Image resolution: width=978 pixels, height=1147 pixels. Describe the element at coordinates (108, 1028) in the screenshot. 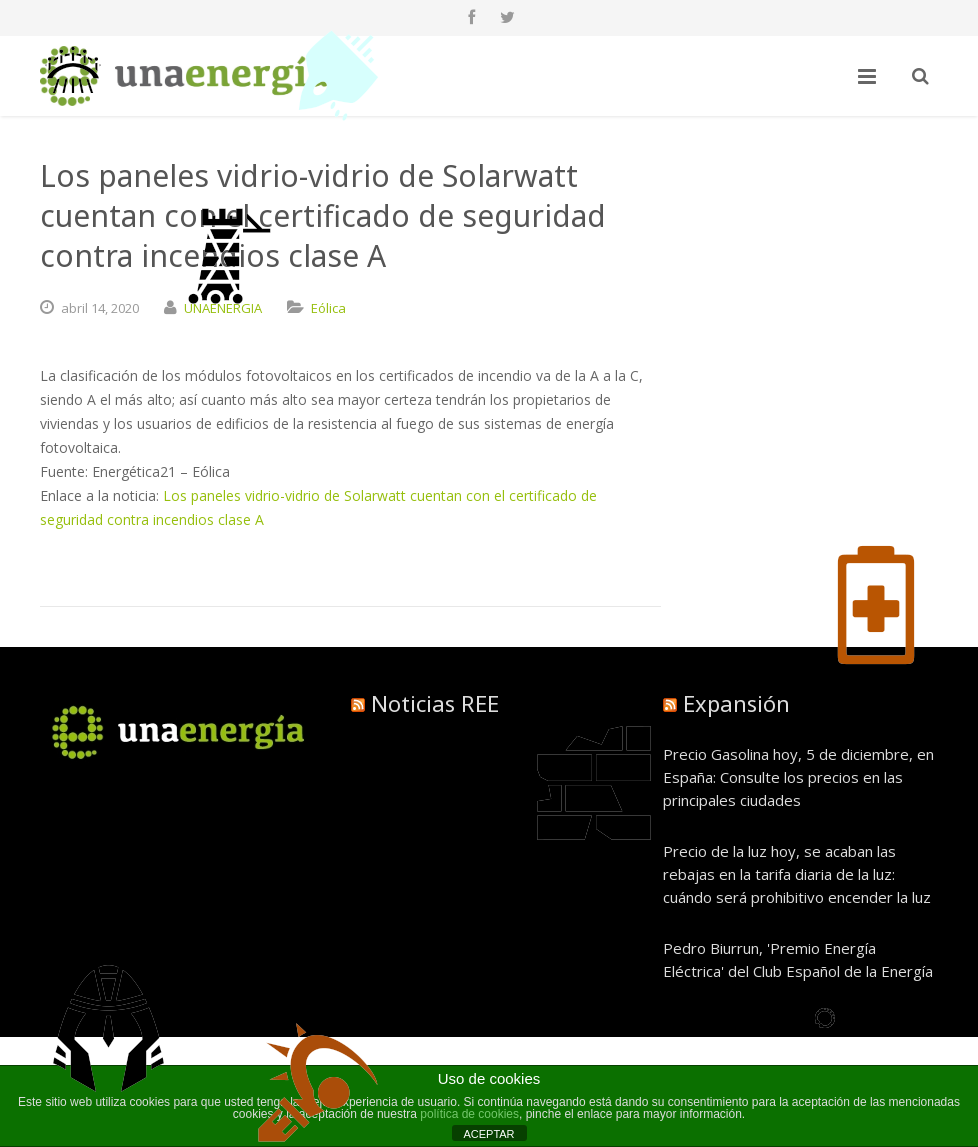

I see `select warlock class or character` at that location.